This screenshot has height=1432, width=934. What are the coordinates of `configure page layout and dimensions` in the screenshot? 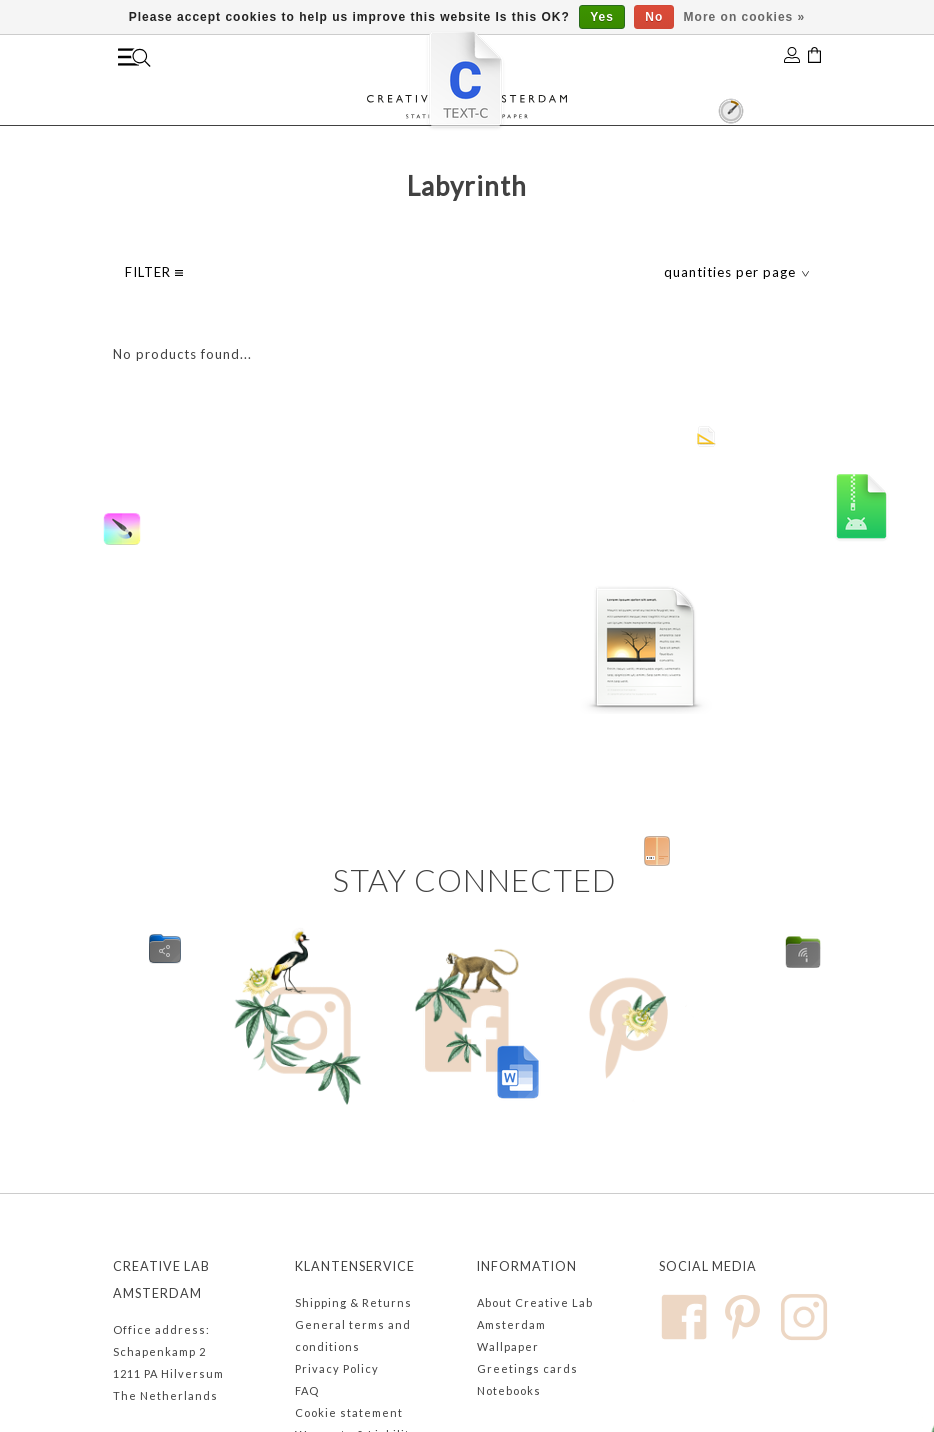 It's located at (706, 436).